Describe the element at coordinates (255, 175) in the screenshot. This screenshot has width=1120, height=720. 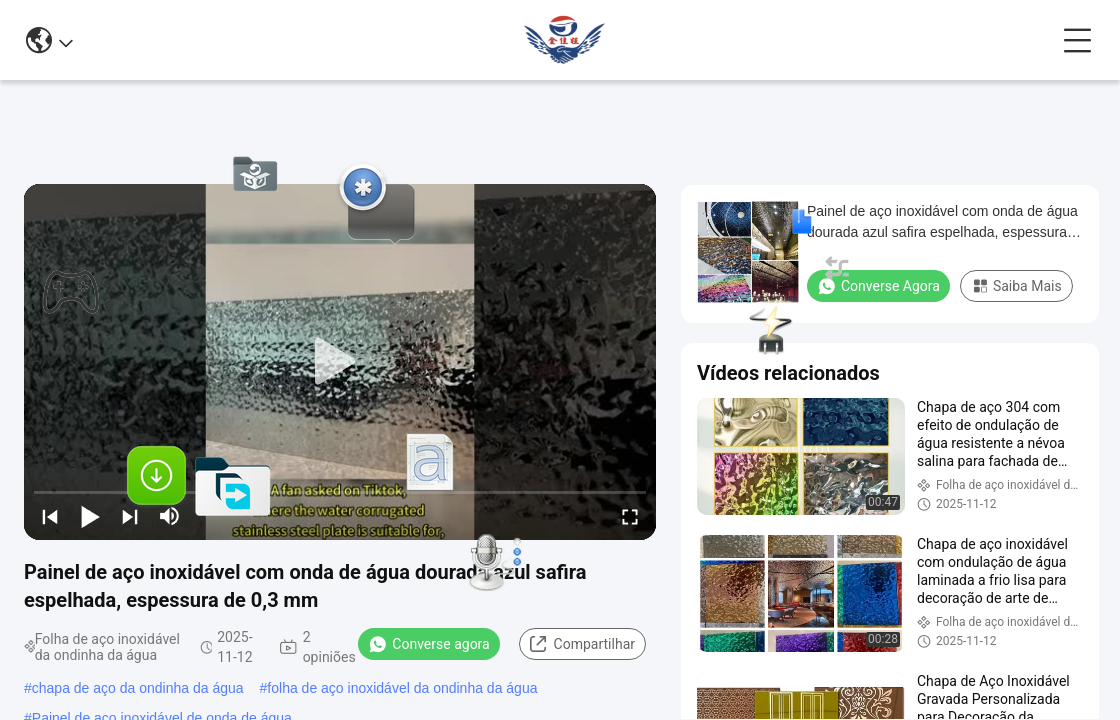
I see `open portableapps folder` at that location.